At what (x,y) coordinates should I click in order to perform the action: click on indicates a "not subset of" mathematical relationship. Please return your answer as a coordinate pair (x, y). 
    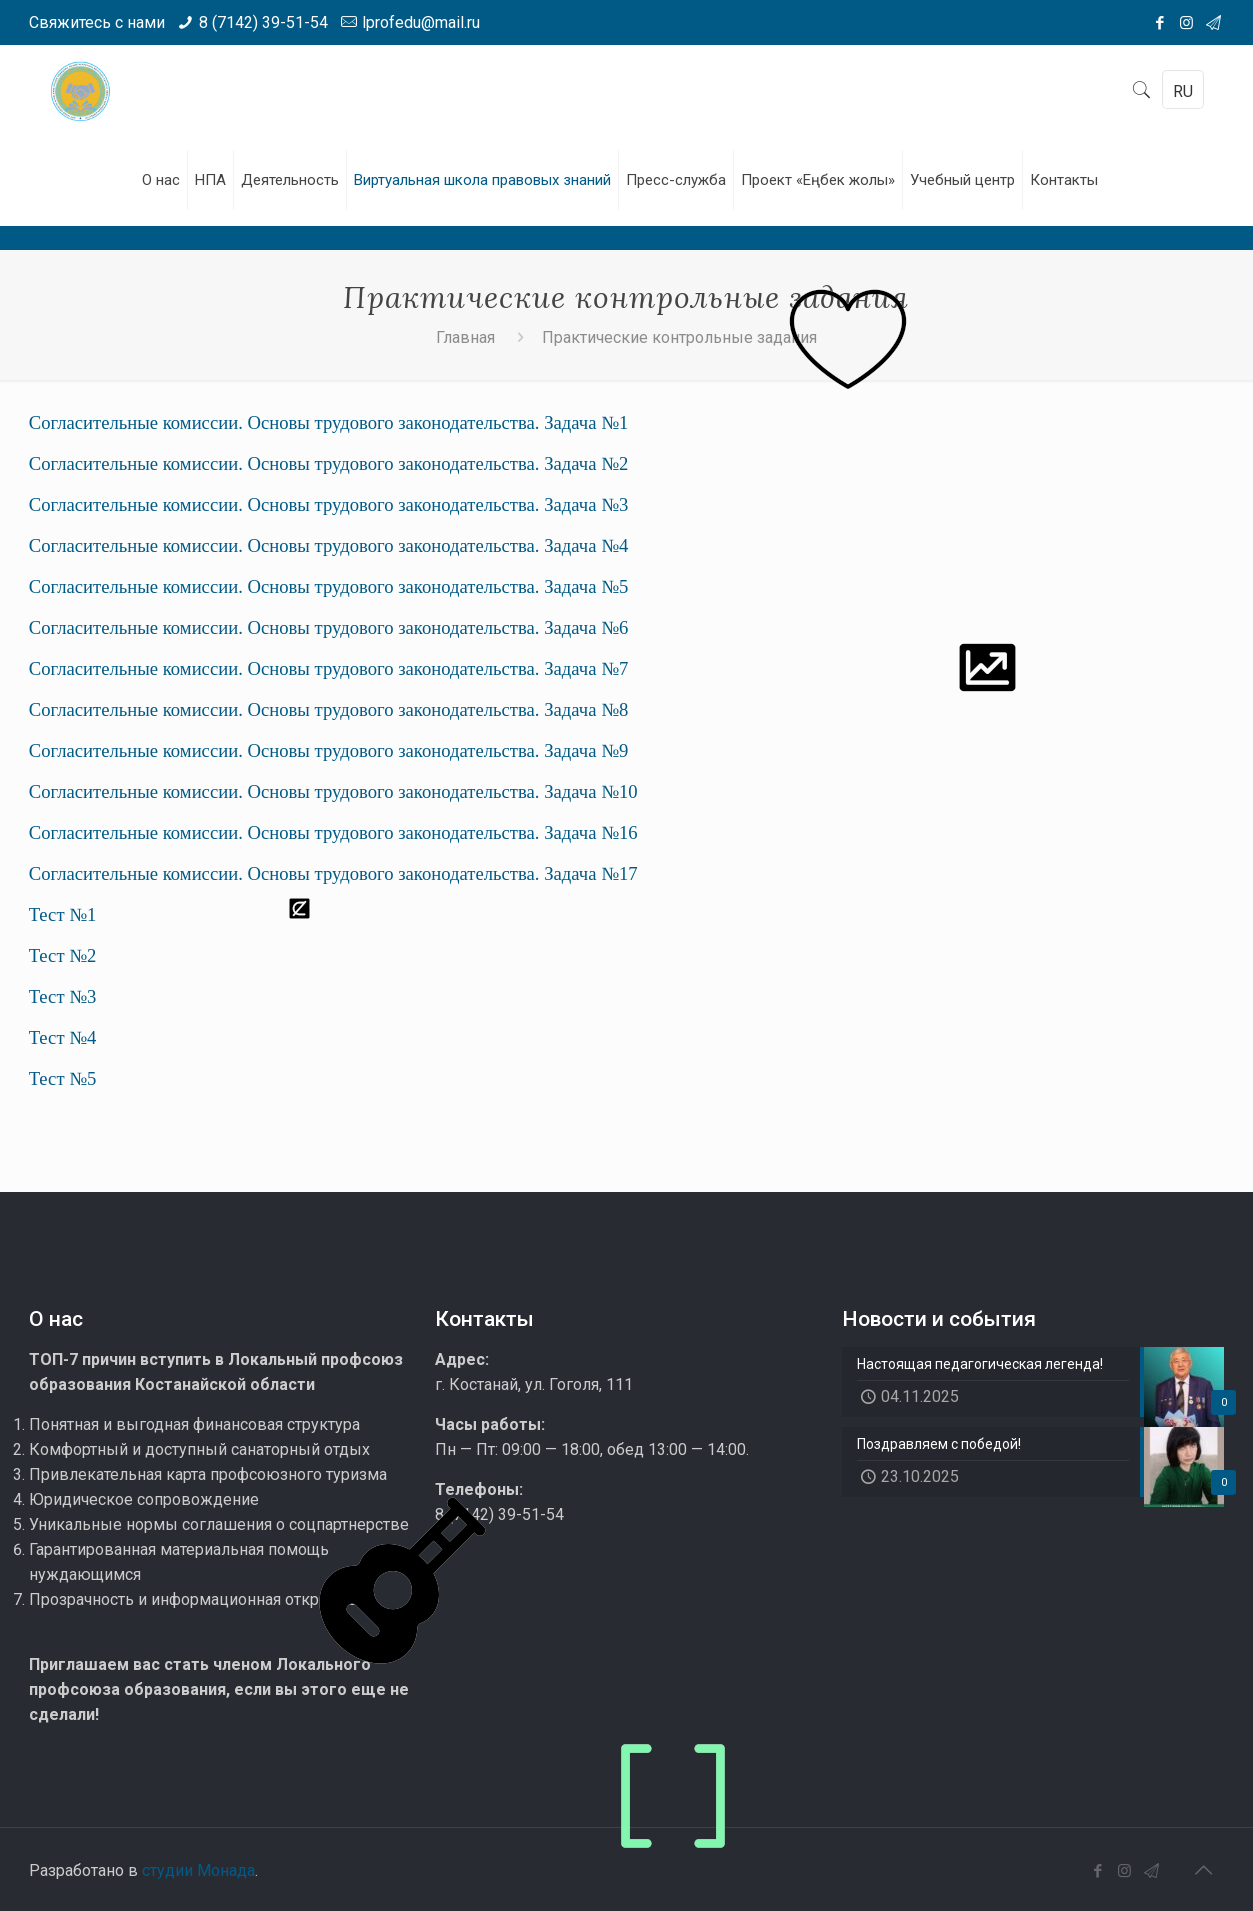
    Looking at the image, I should click on (299, 908).